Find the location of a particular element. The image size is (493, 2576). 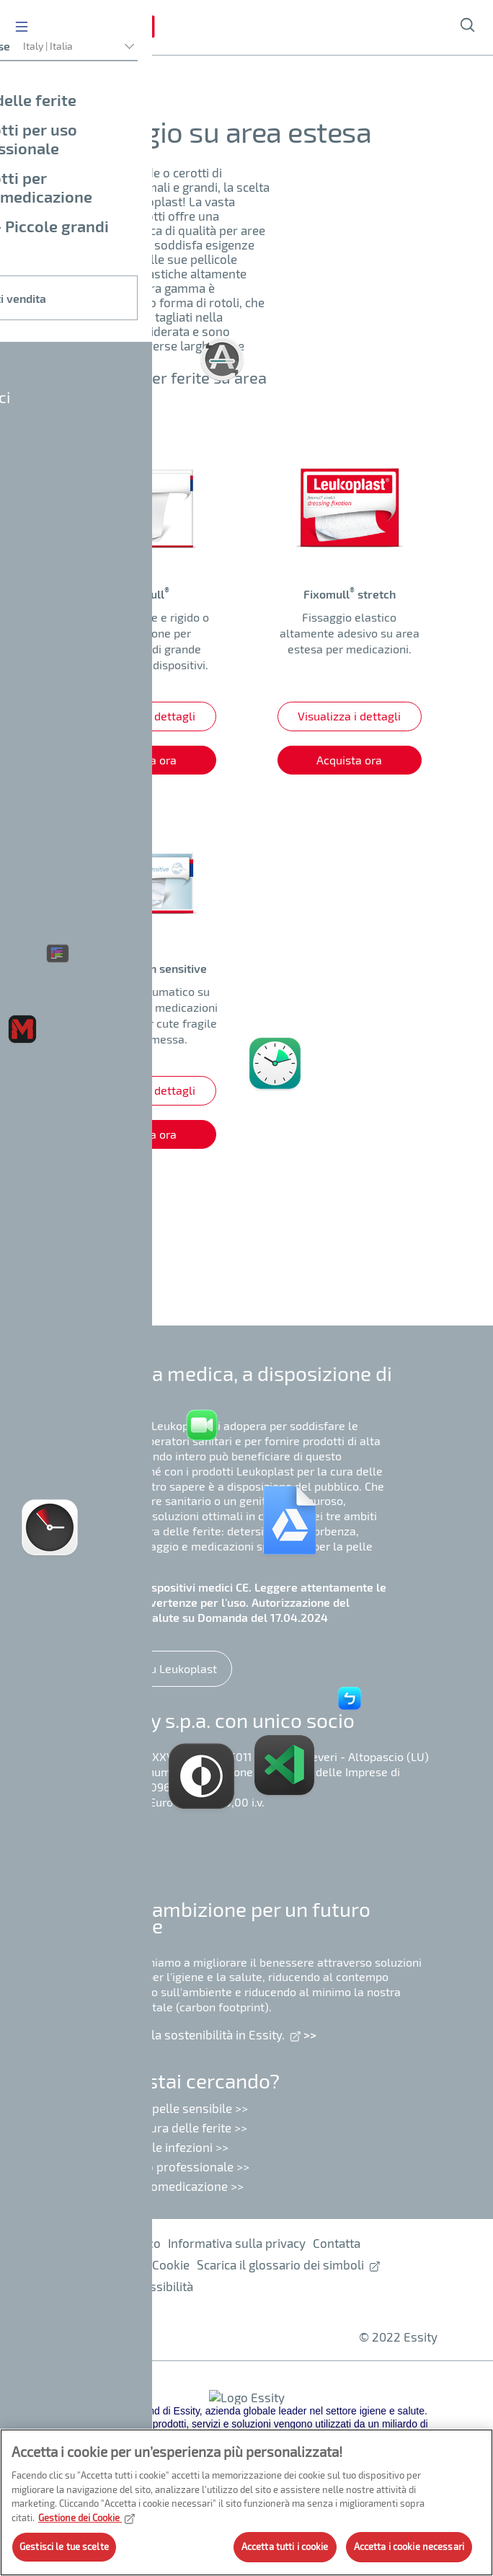

open ibus bopomofo input method app is located at coordinates (350, 1698).